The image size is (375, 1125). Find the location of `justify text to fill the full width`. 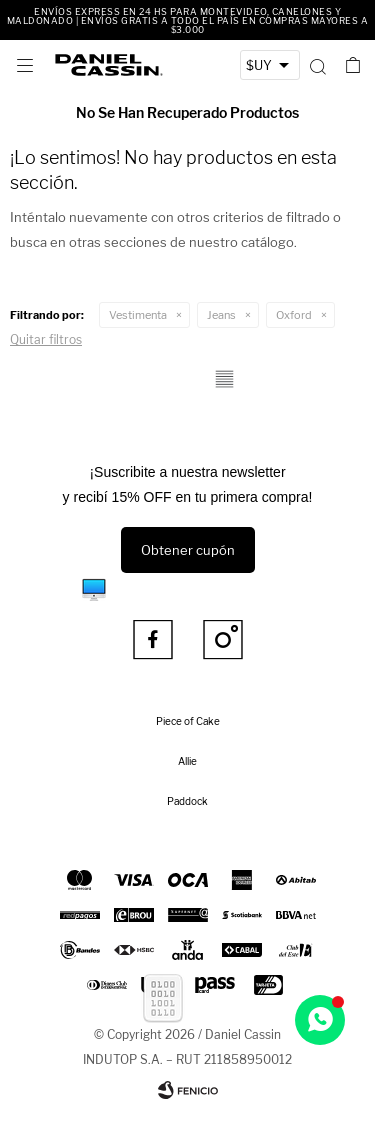

justify text to fill the full width is located at coordinates (224, 379).